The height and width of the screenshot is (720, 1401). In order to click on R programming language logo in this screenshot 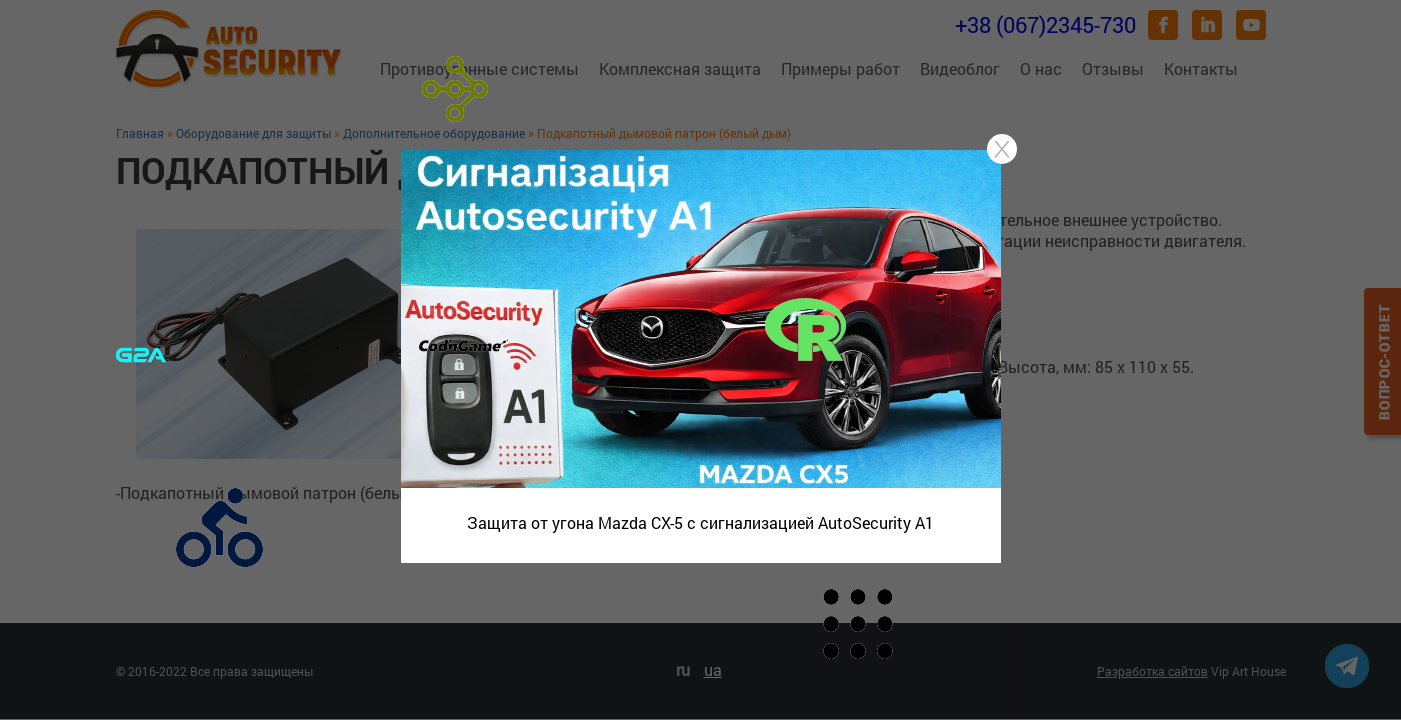, I will do `click(805, 329)`.